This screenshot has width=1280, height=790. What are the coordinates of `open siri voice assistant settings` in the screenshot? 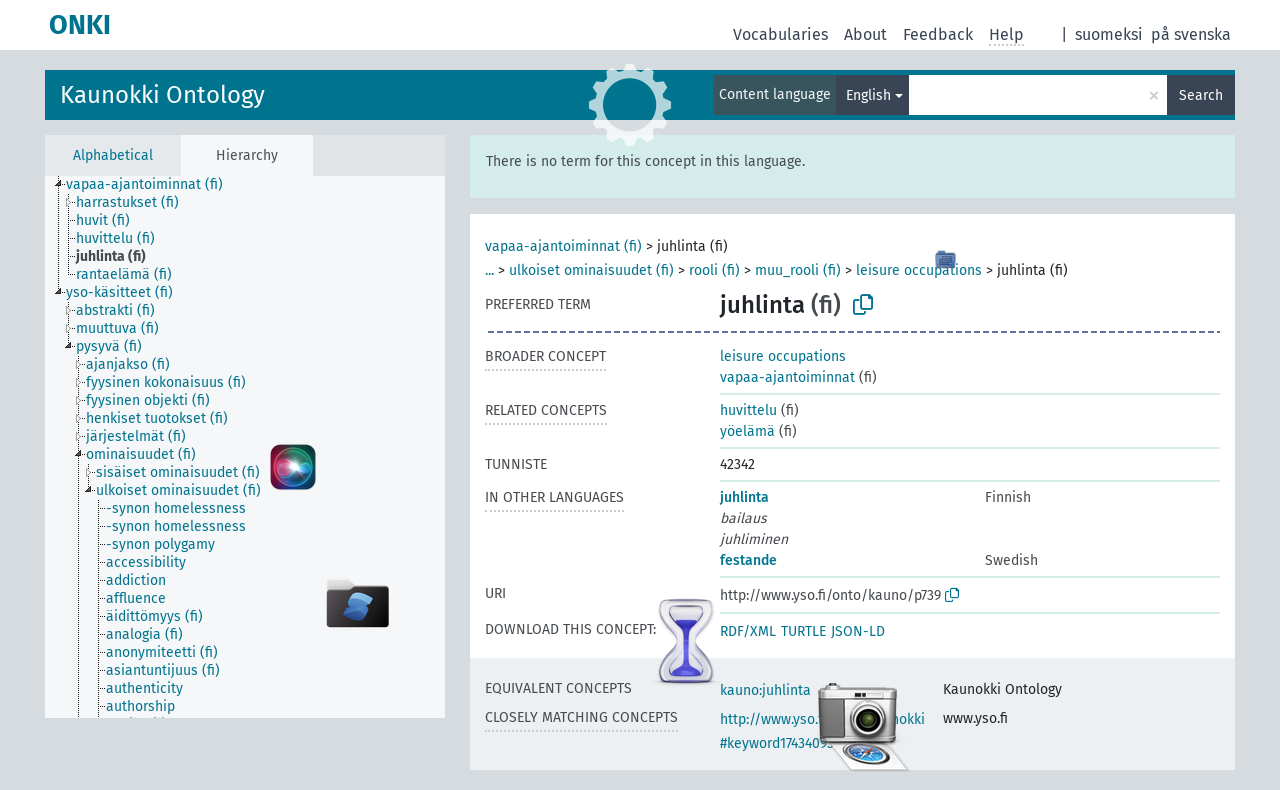 It's located at (293, 467).